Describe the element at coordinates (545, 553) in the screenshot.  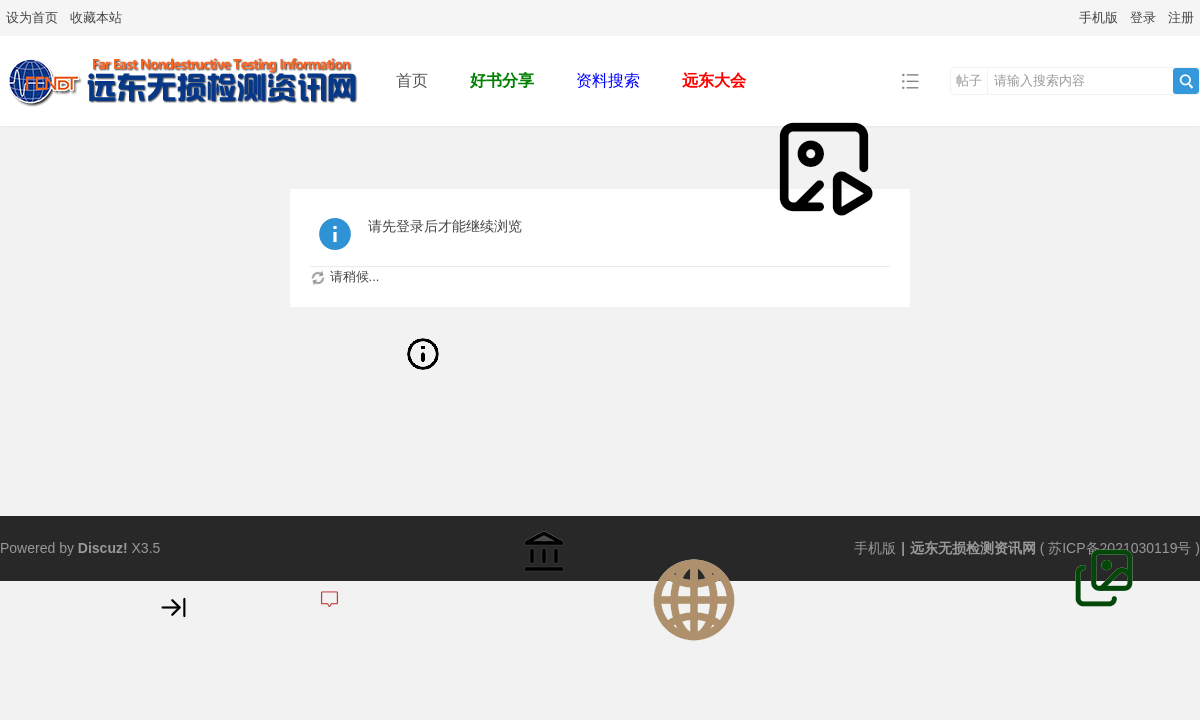
I see `access banking or financial services` at that location.